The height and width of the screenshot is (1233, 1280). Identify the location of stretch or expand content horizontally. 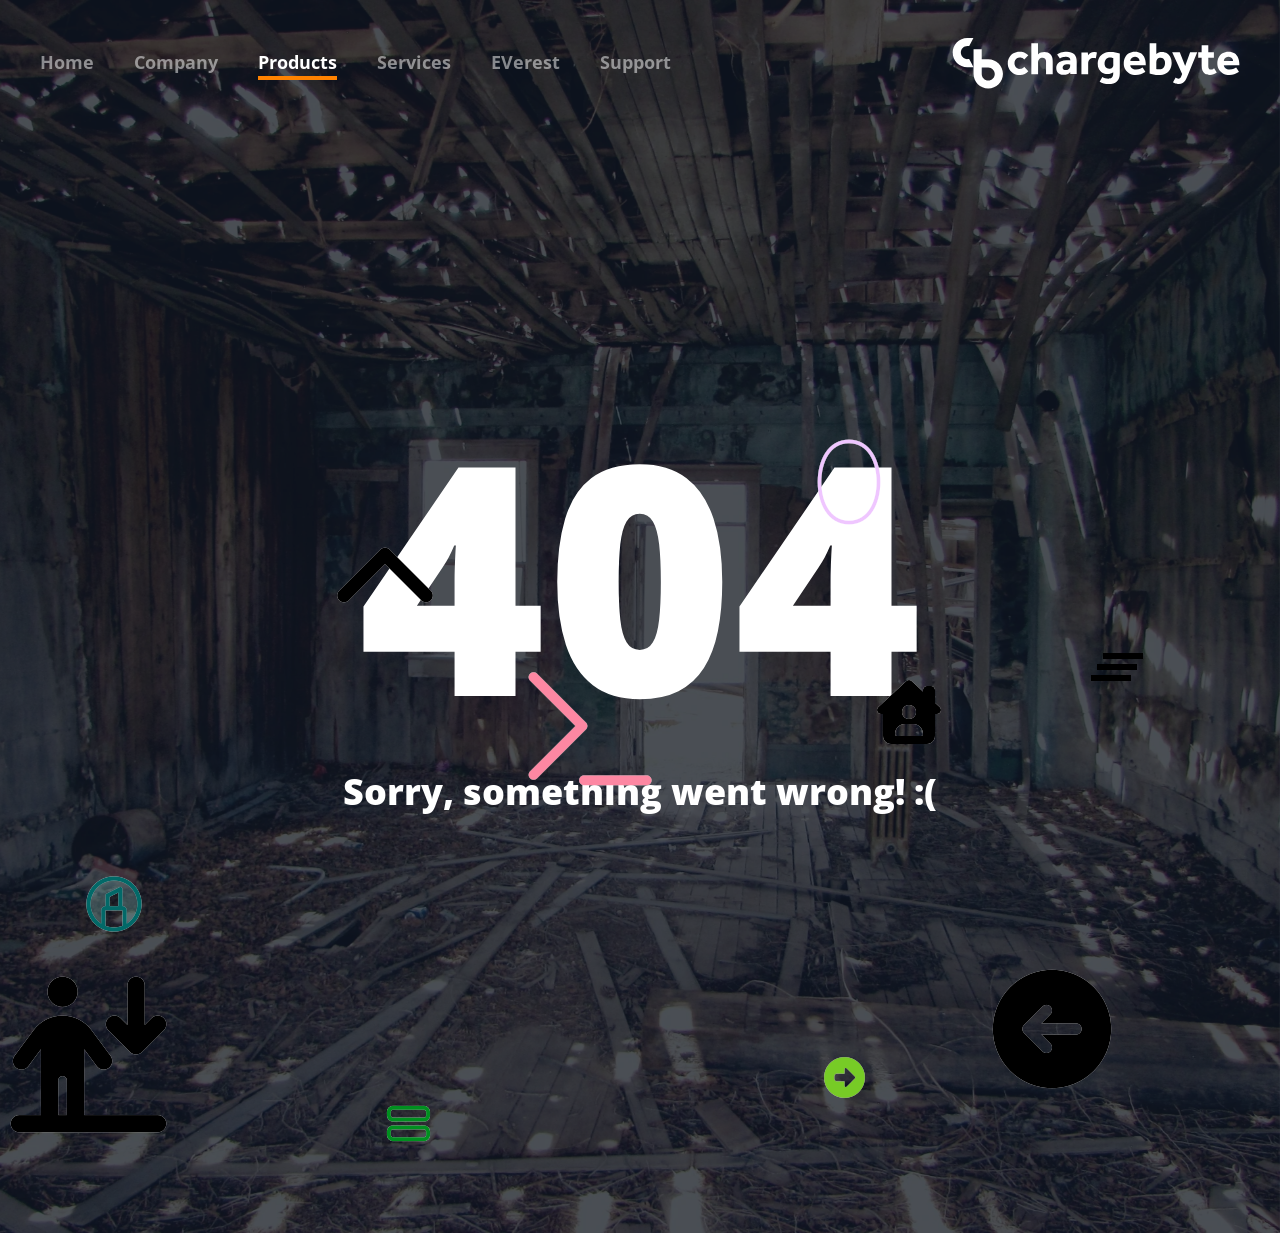
(408, 1123).